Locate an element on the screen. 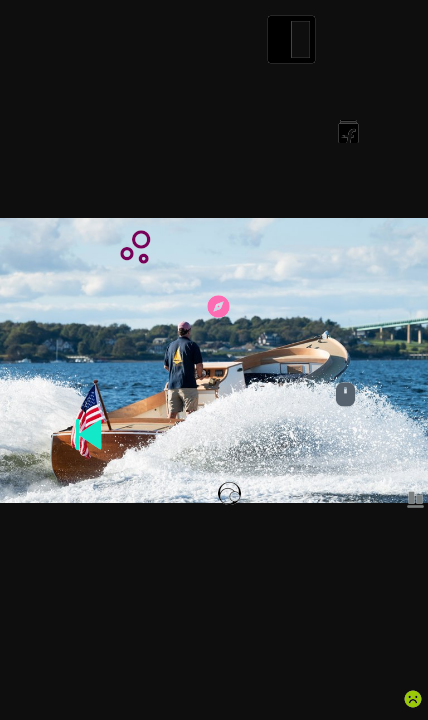 Image resolution: width=428 pixels, height=720 pixels. switch to column layout view is located at coordinates (291, 39).